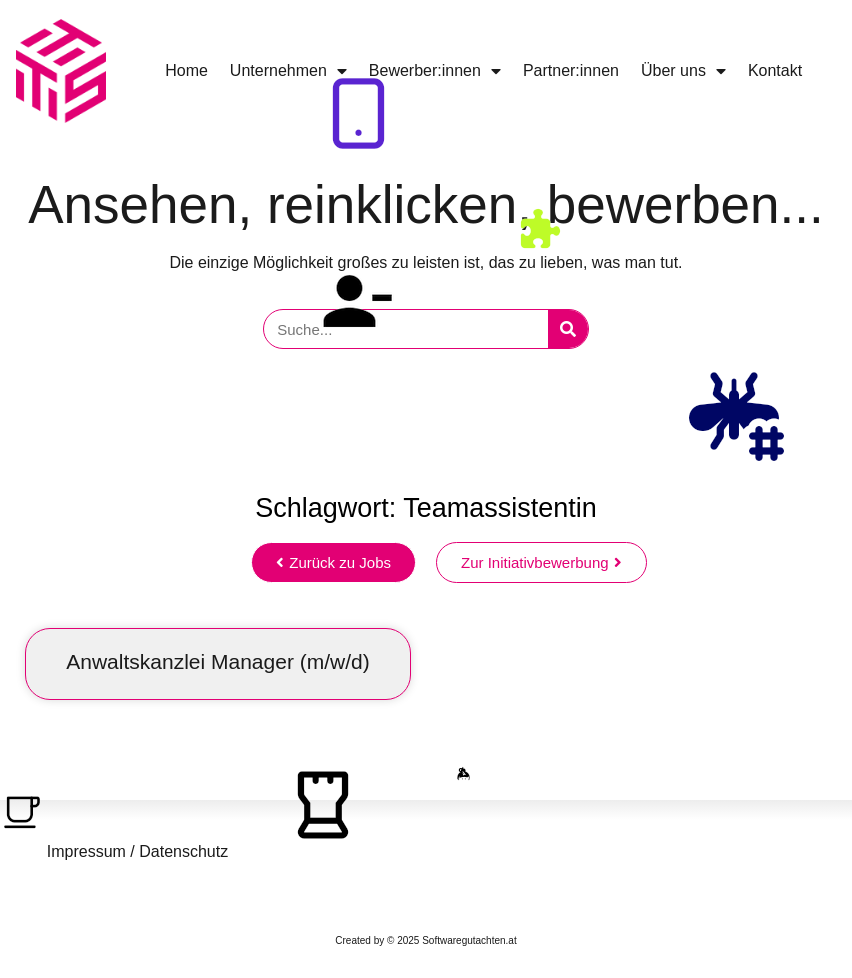 Image resolution: width=852 pixels, height=978 pixels. Describe the element at coordinates (734, 411) in the screenshot. I see `mosquito protection or pest control settings` at that location.